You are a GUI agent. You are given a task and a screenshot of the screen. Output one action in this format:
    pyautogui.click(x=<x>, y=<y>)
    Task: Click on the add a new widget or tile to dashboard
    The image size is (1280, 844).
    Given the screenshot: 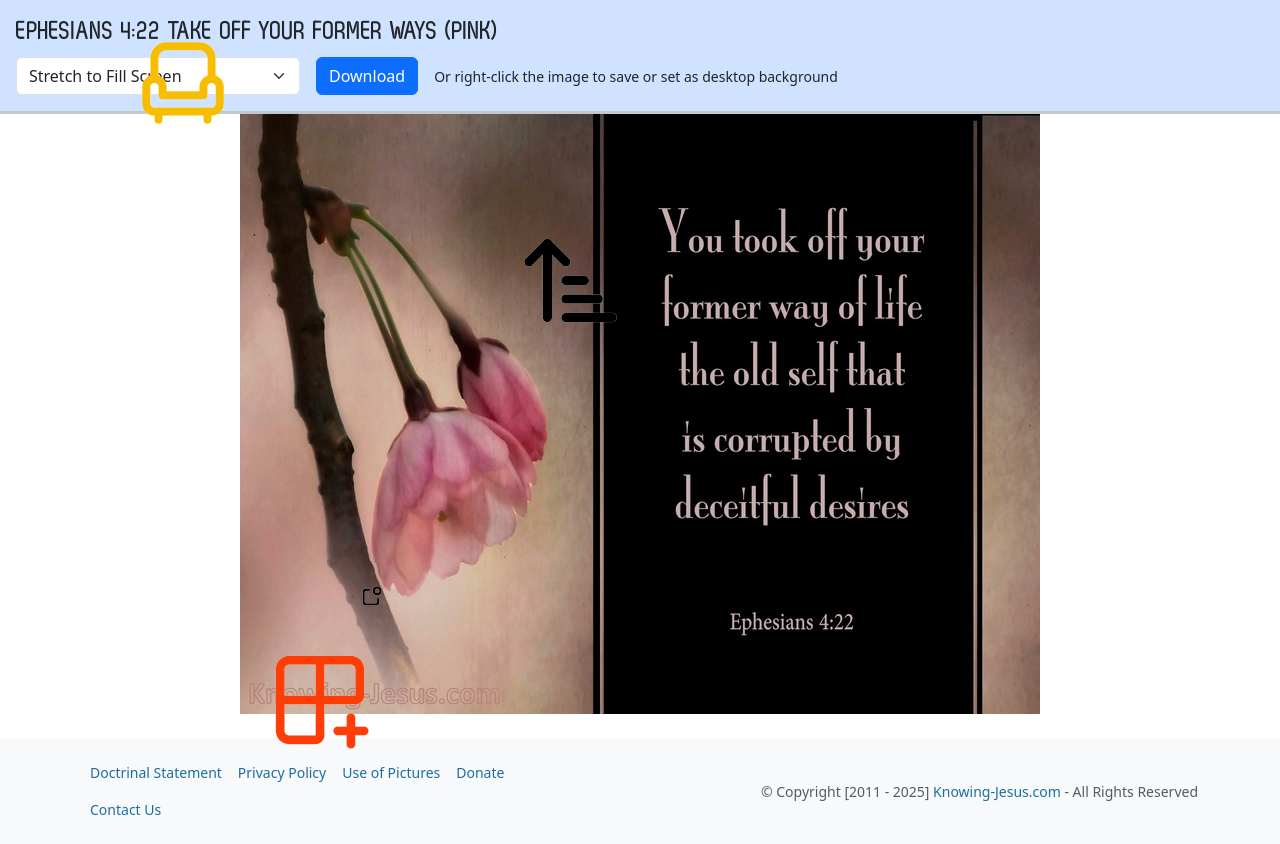 What is the action you would take?
    pyautogui.click(x=320, y=700)
    